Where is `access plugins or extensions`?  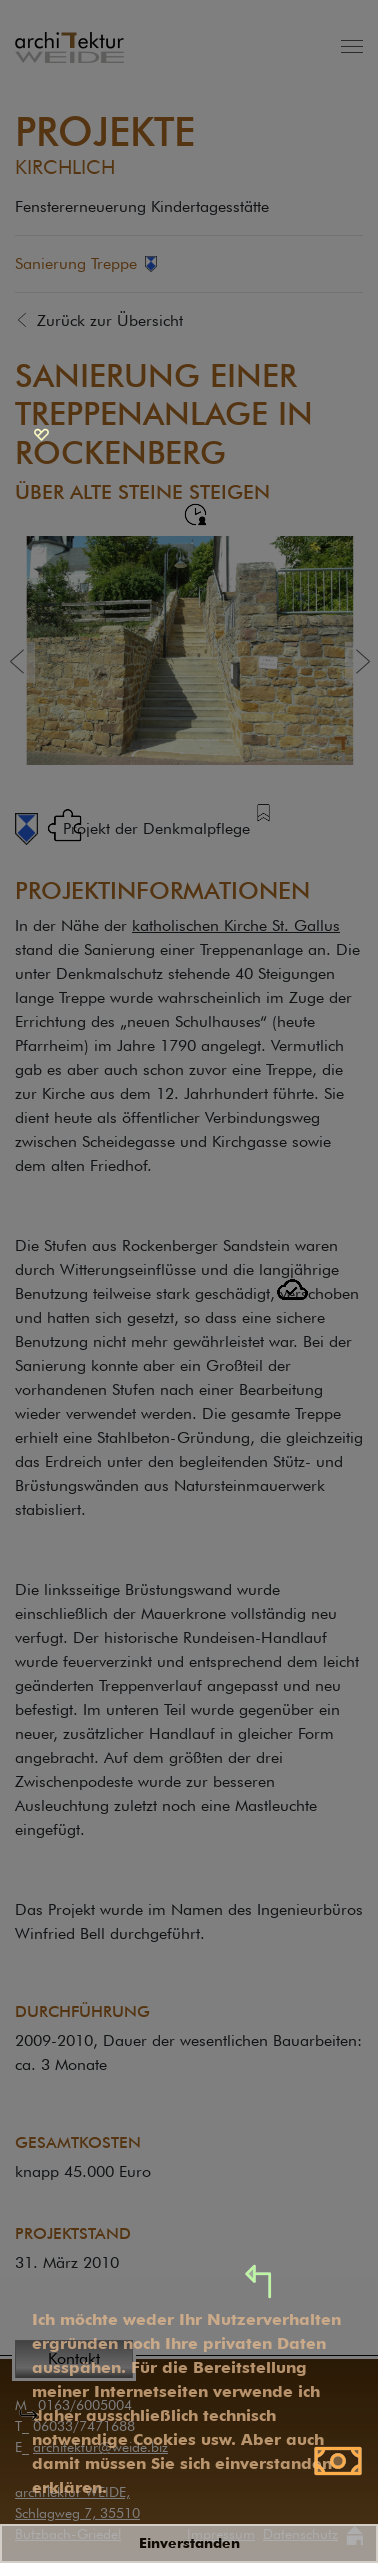 access plugins or extensions is located at coordinates (66, 826).